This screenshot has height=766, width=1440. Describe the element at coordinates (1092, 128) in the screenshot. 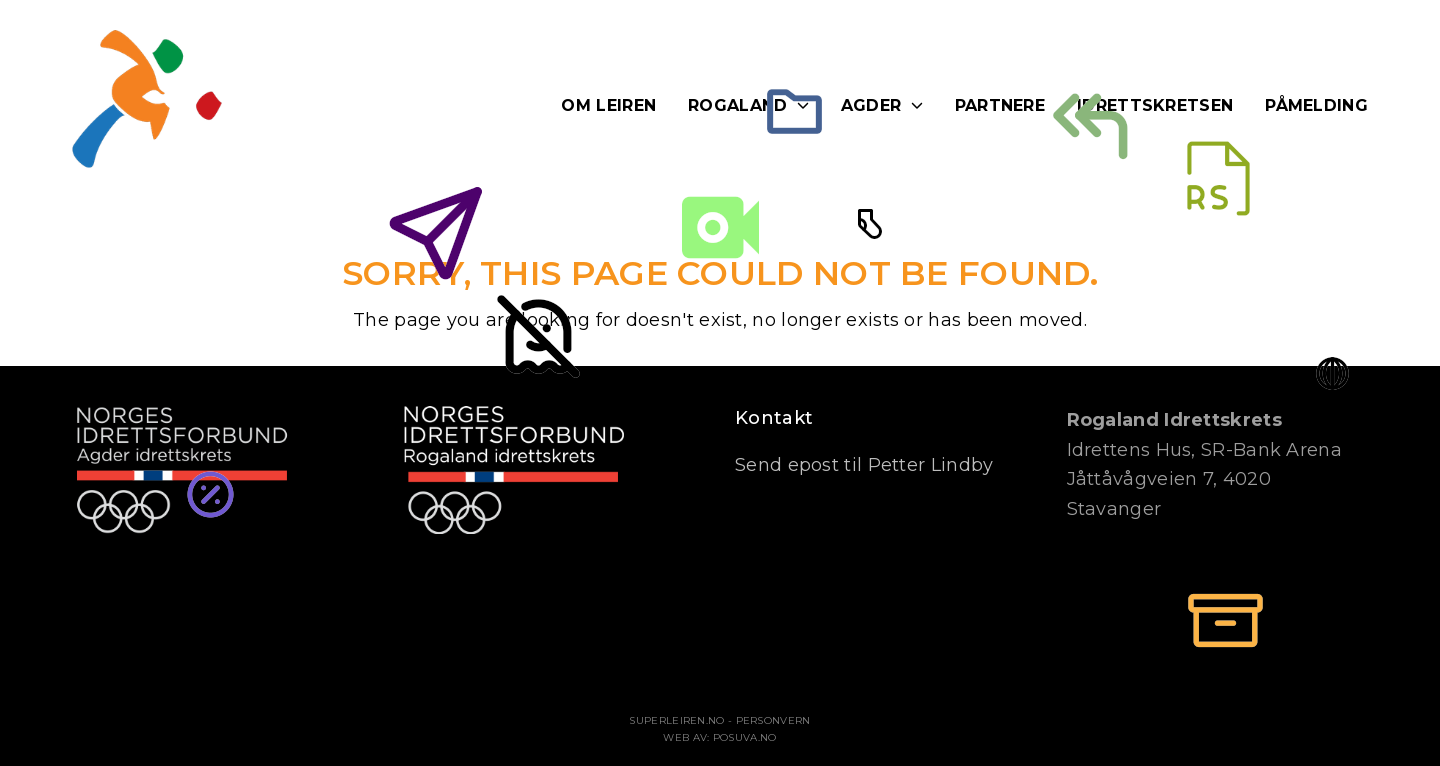

I see `reply all to a message or email` at that location.